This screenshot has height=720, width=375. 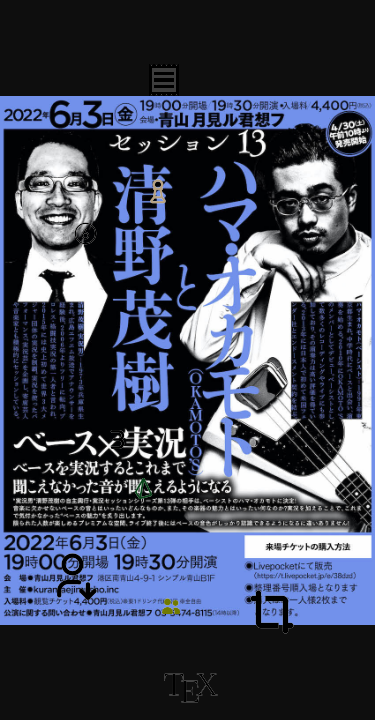 I want to click on indicates the number 3 in a list or count, so click(x=117, y=439).